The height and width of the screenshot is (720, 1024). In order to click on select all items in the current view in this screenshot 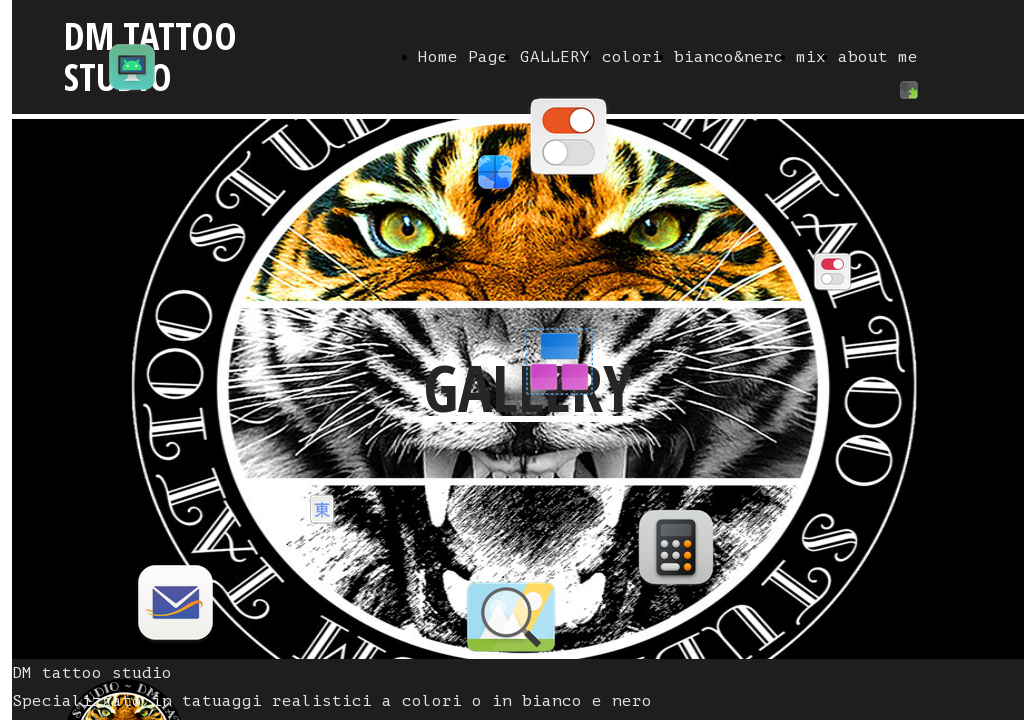, I will do `click(559, 361)`.